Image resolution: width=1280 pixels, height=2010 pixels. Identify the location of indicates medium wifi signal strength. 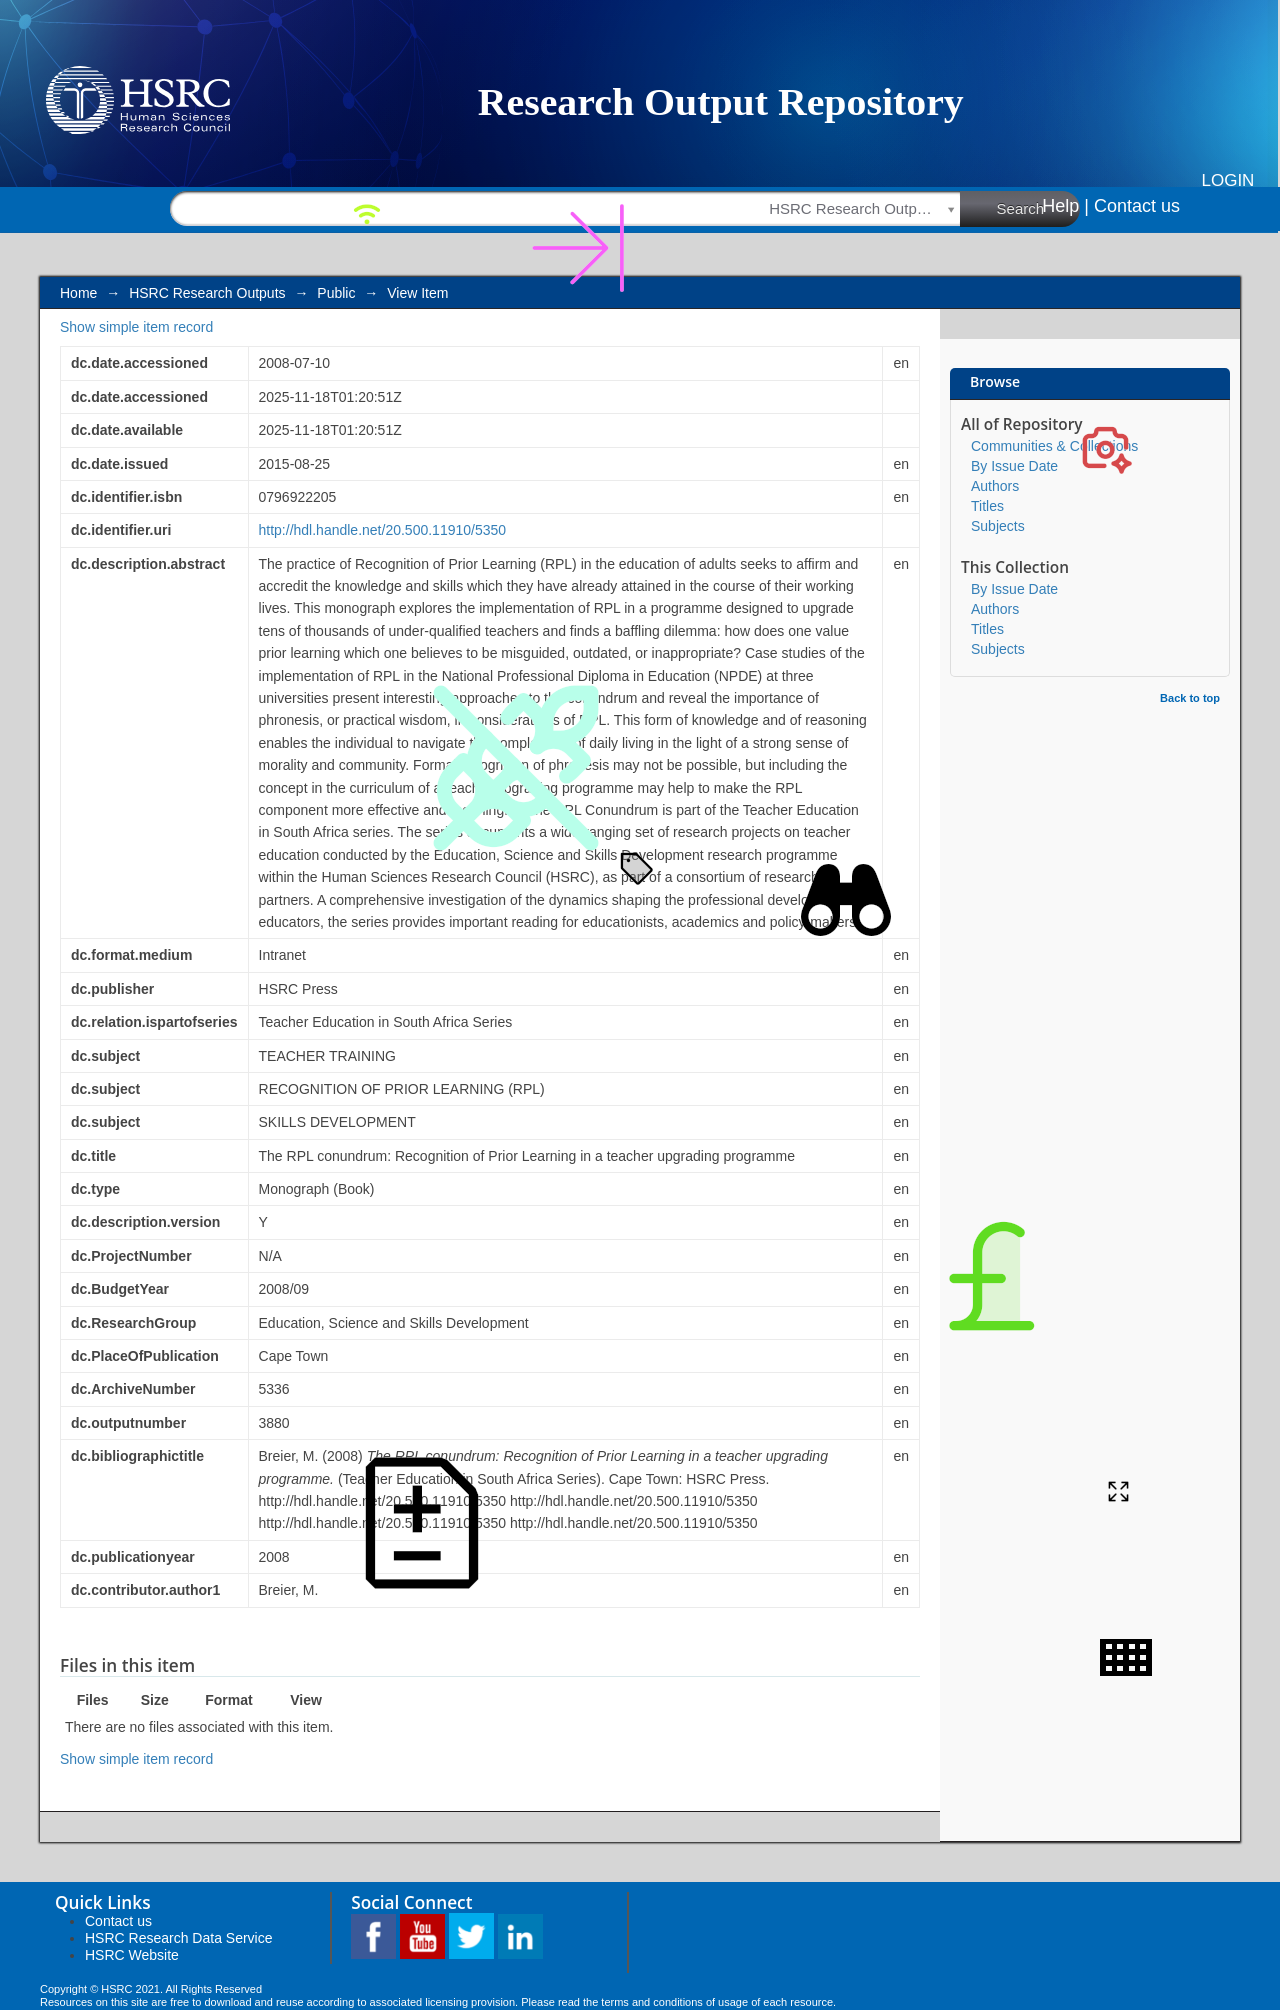
(367, 210).